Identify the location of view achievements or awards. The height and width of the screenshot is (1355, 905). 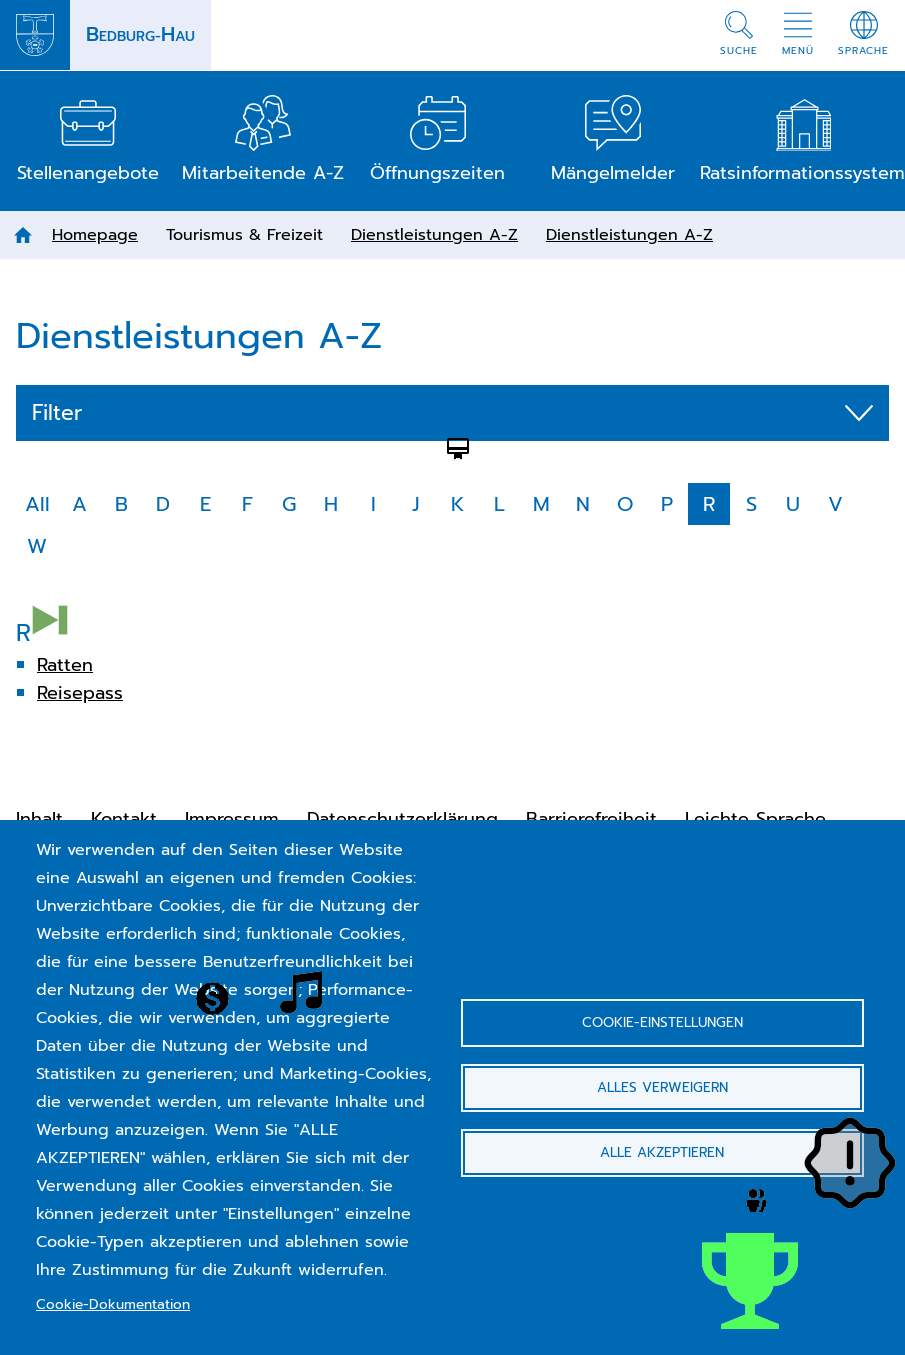
(750, 1281).